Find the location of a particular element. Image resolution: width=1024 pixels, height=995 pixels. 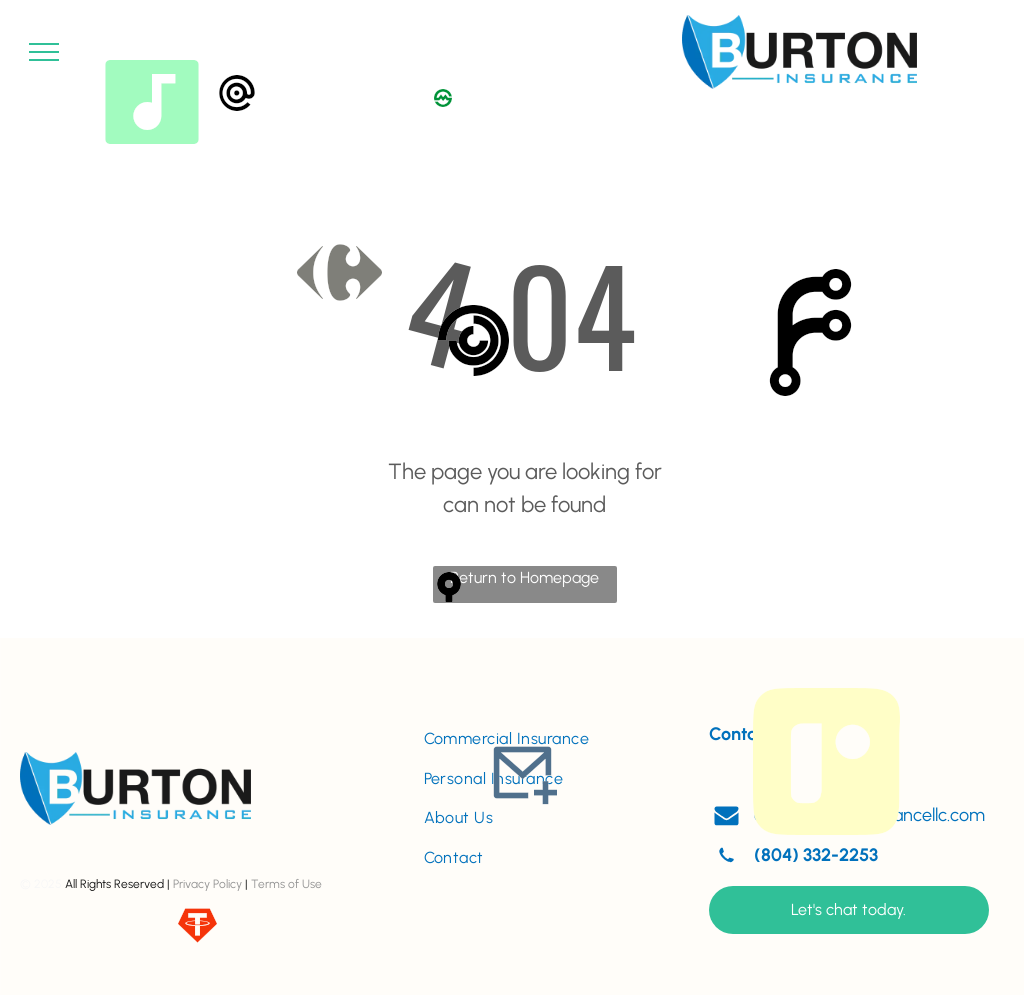

open forgejo git repository is located at coordinates (810, 332).